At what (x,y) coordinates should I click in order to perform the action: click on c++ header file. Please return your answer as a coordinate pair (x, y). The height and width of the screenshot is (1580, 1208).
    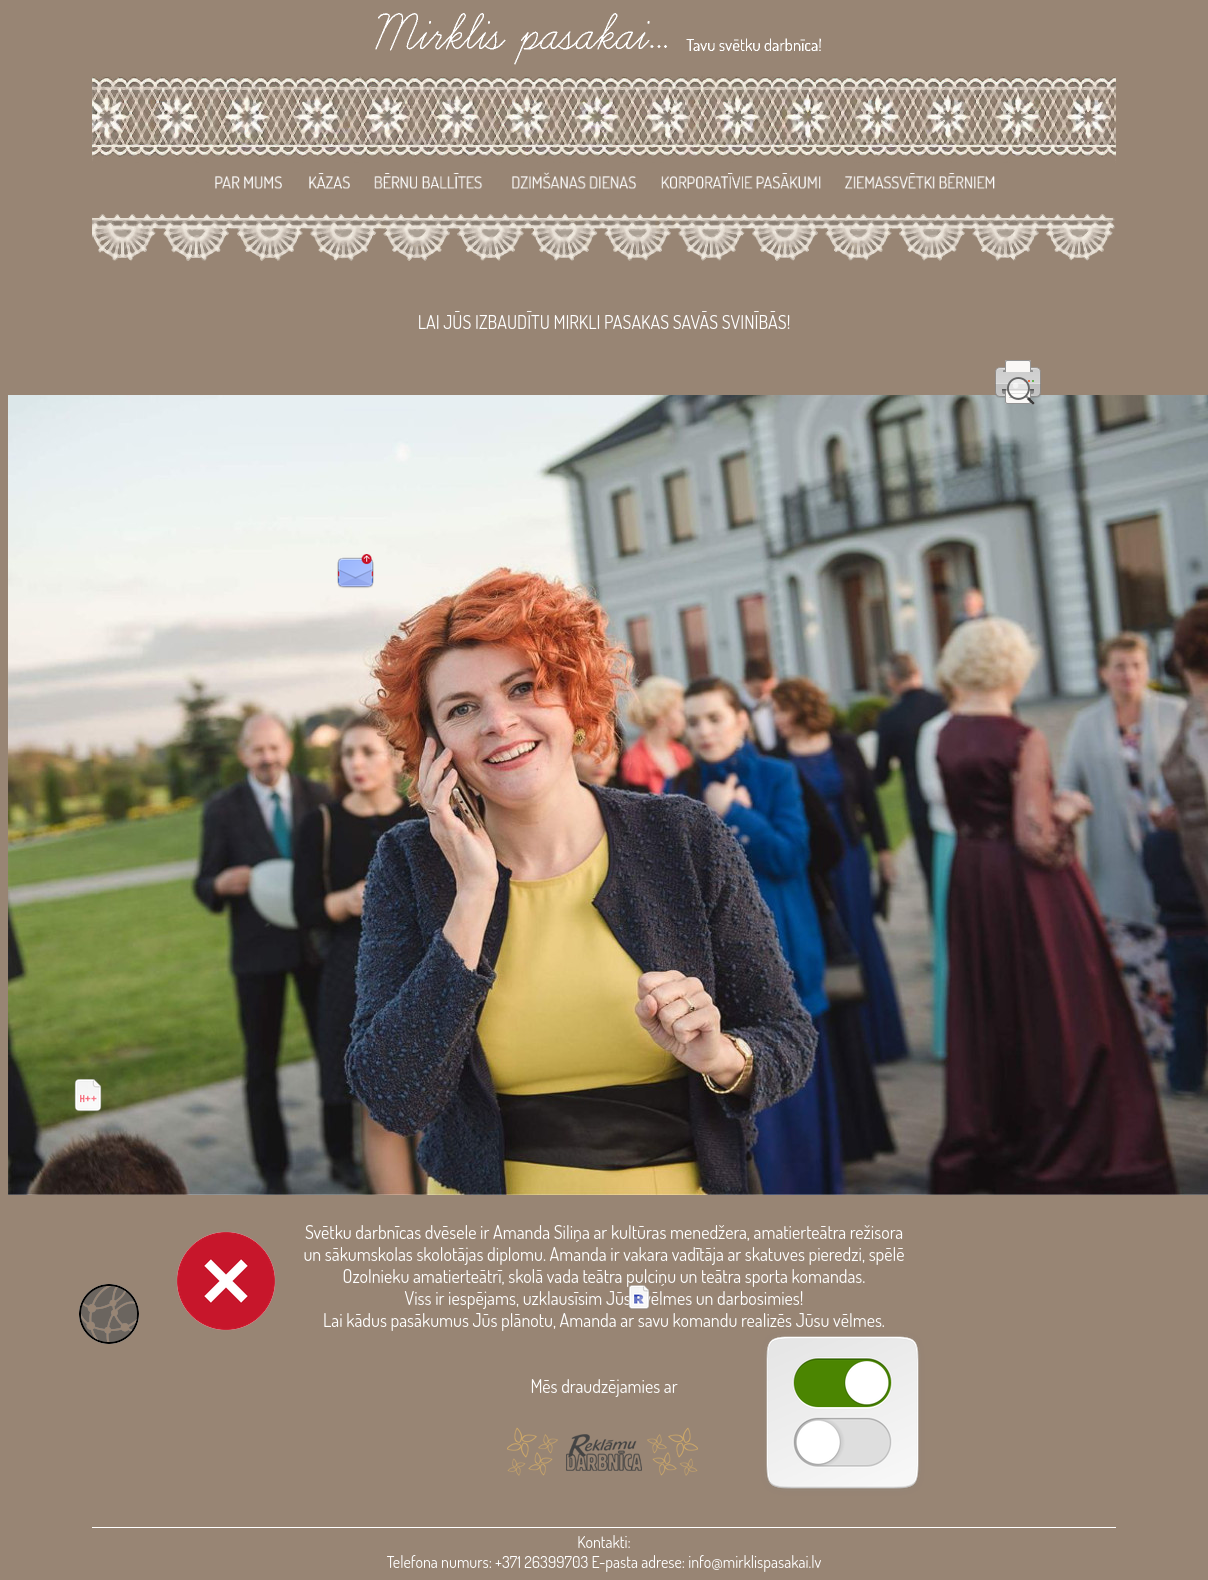
    Looking at the image, I should click on (88, 1095).